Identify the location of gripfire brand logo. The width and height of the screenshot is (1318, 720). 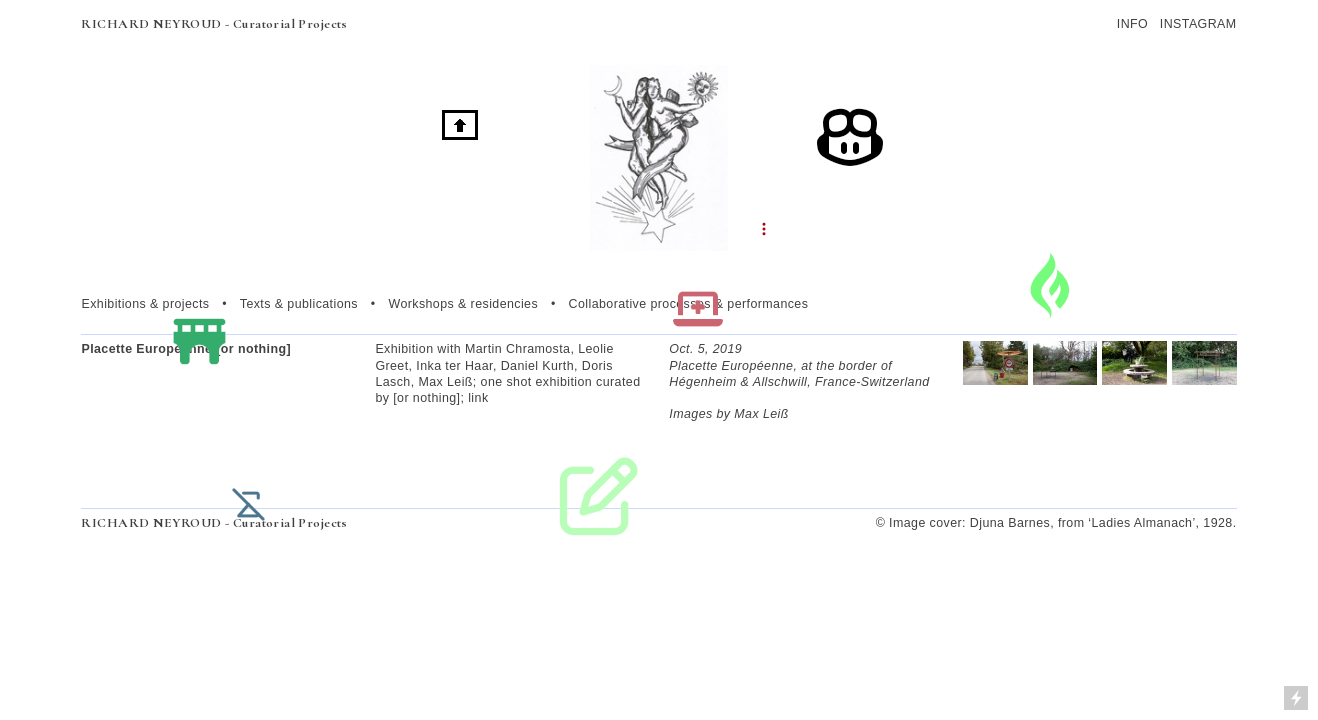
(1052, 286).